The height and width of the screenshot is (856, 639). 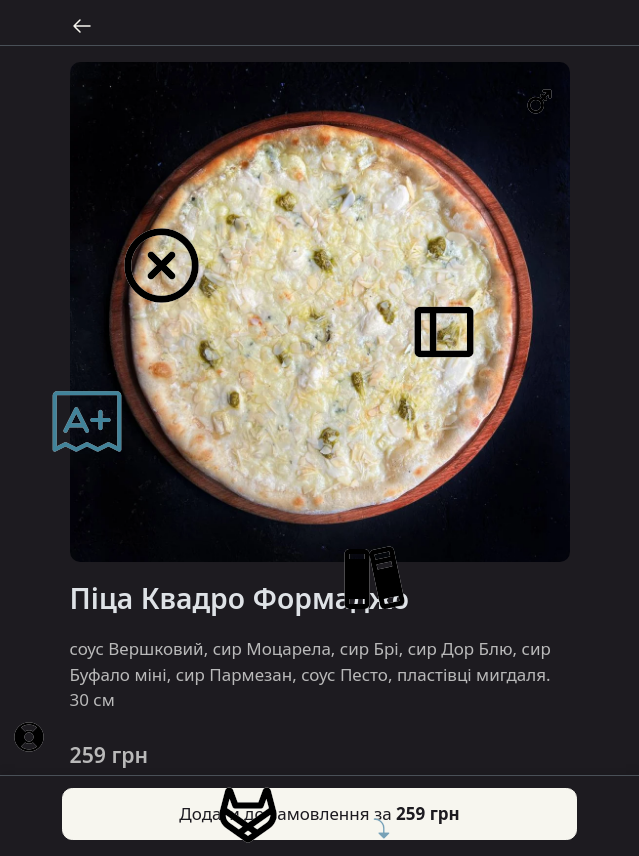 What do you see at coordinates (372, 579) in the screenshot?
I see `access your library or book collection` at bounding box center [372, 579].